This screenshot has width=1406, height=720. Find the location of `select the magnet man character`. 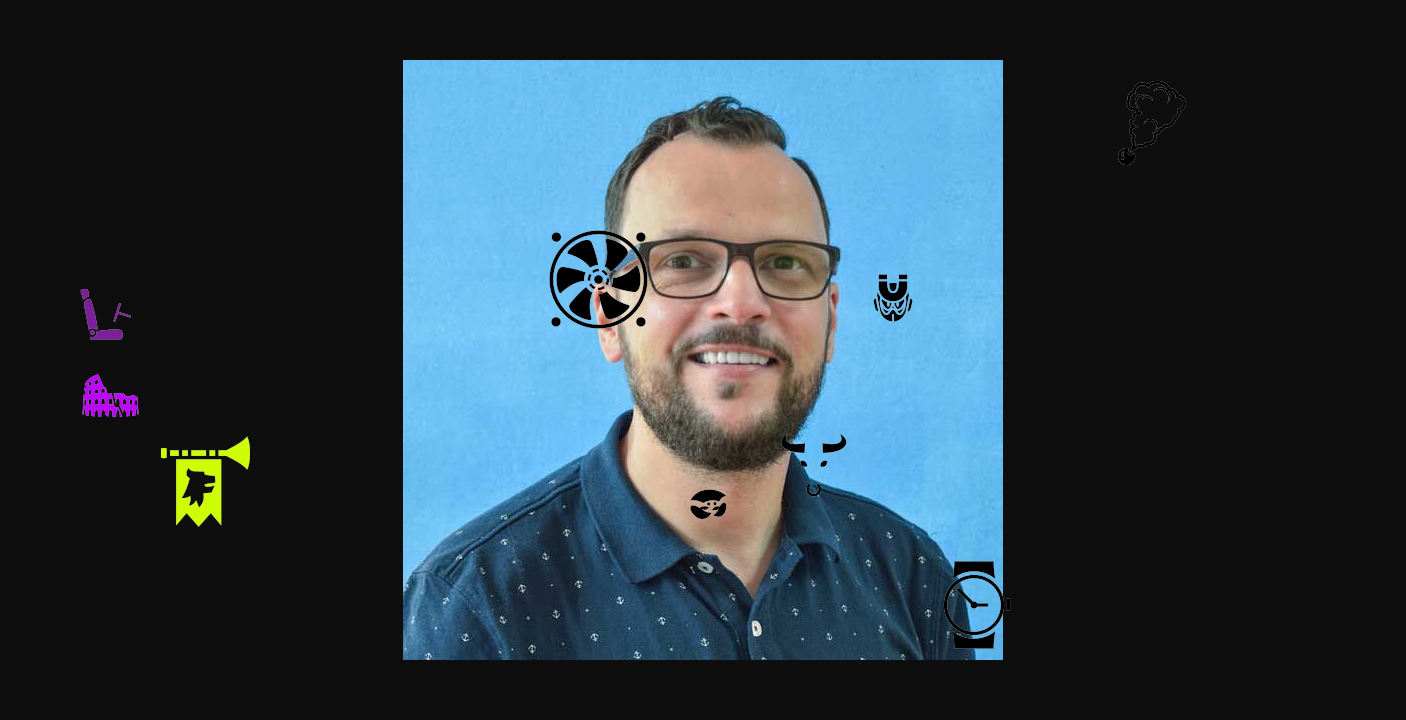

select the magnet man character is located at coordinates (893, 298).